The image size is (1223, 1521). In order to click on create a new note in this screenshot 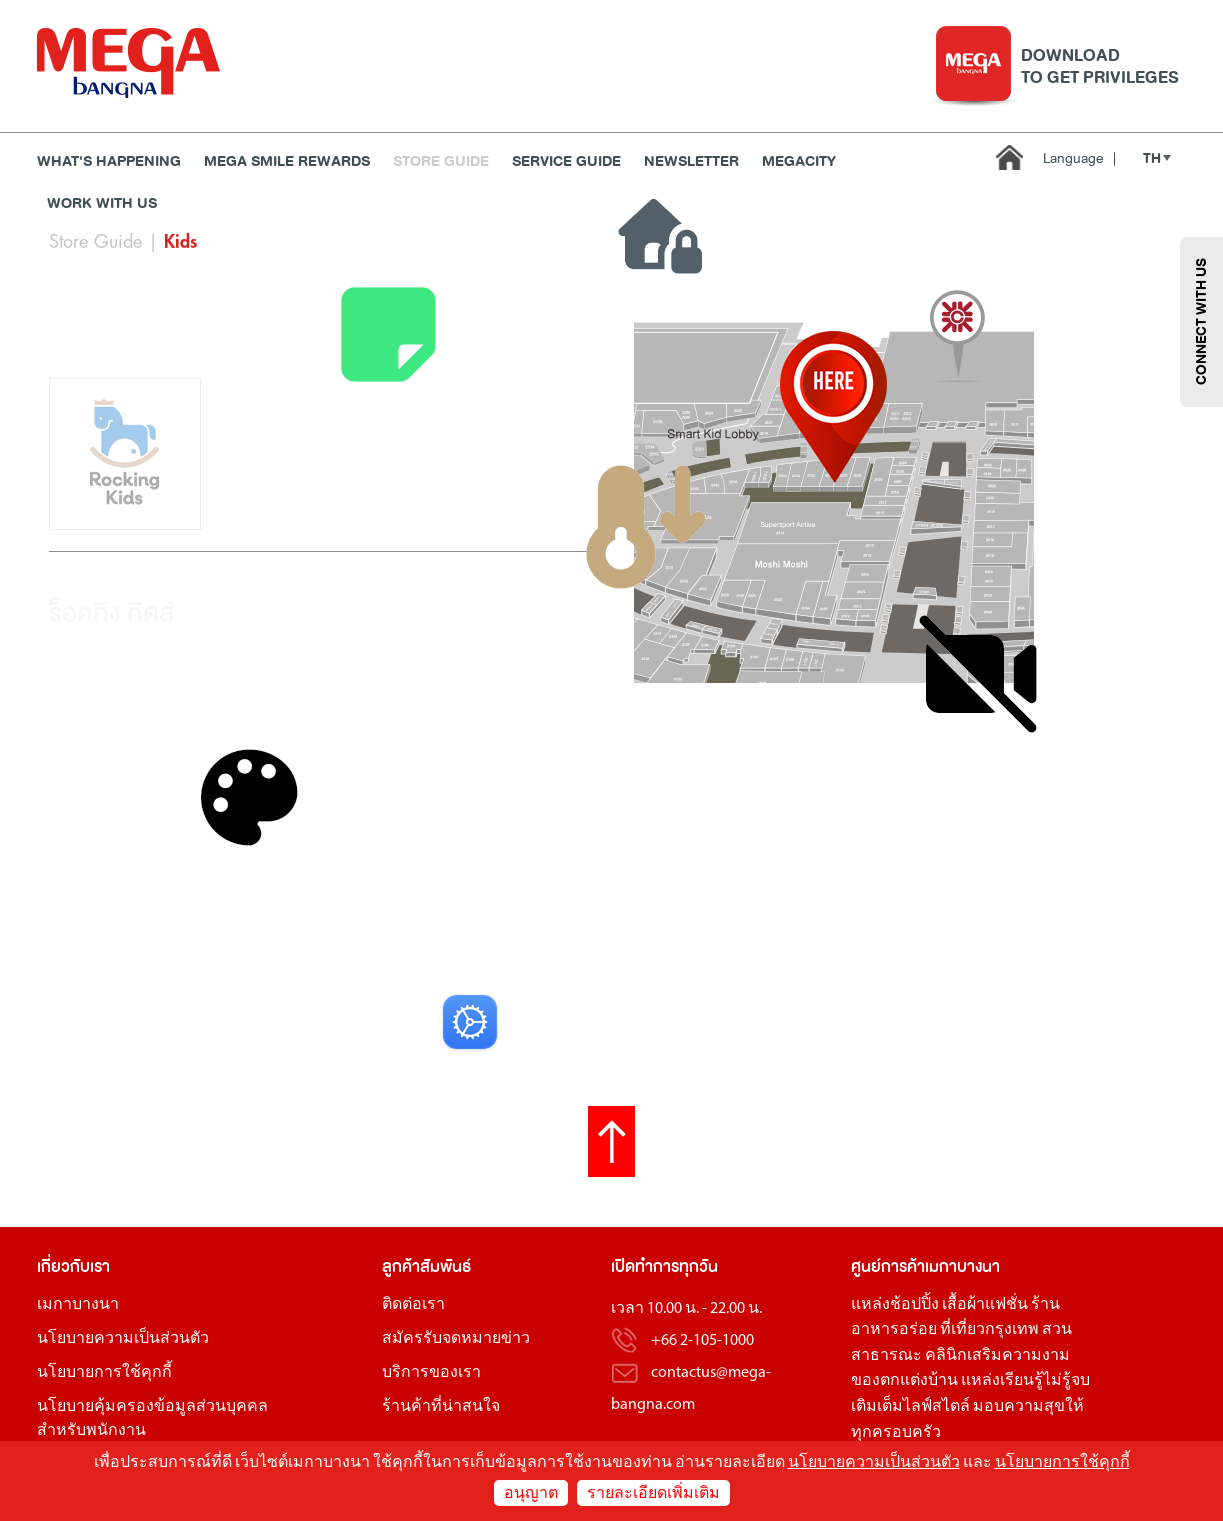, I will do `click(388, 334)`.